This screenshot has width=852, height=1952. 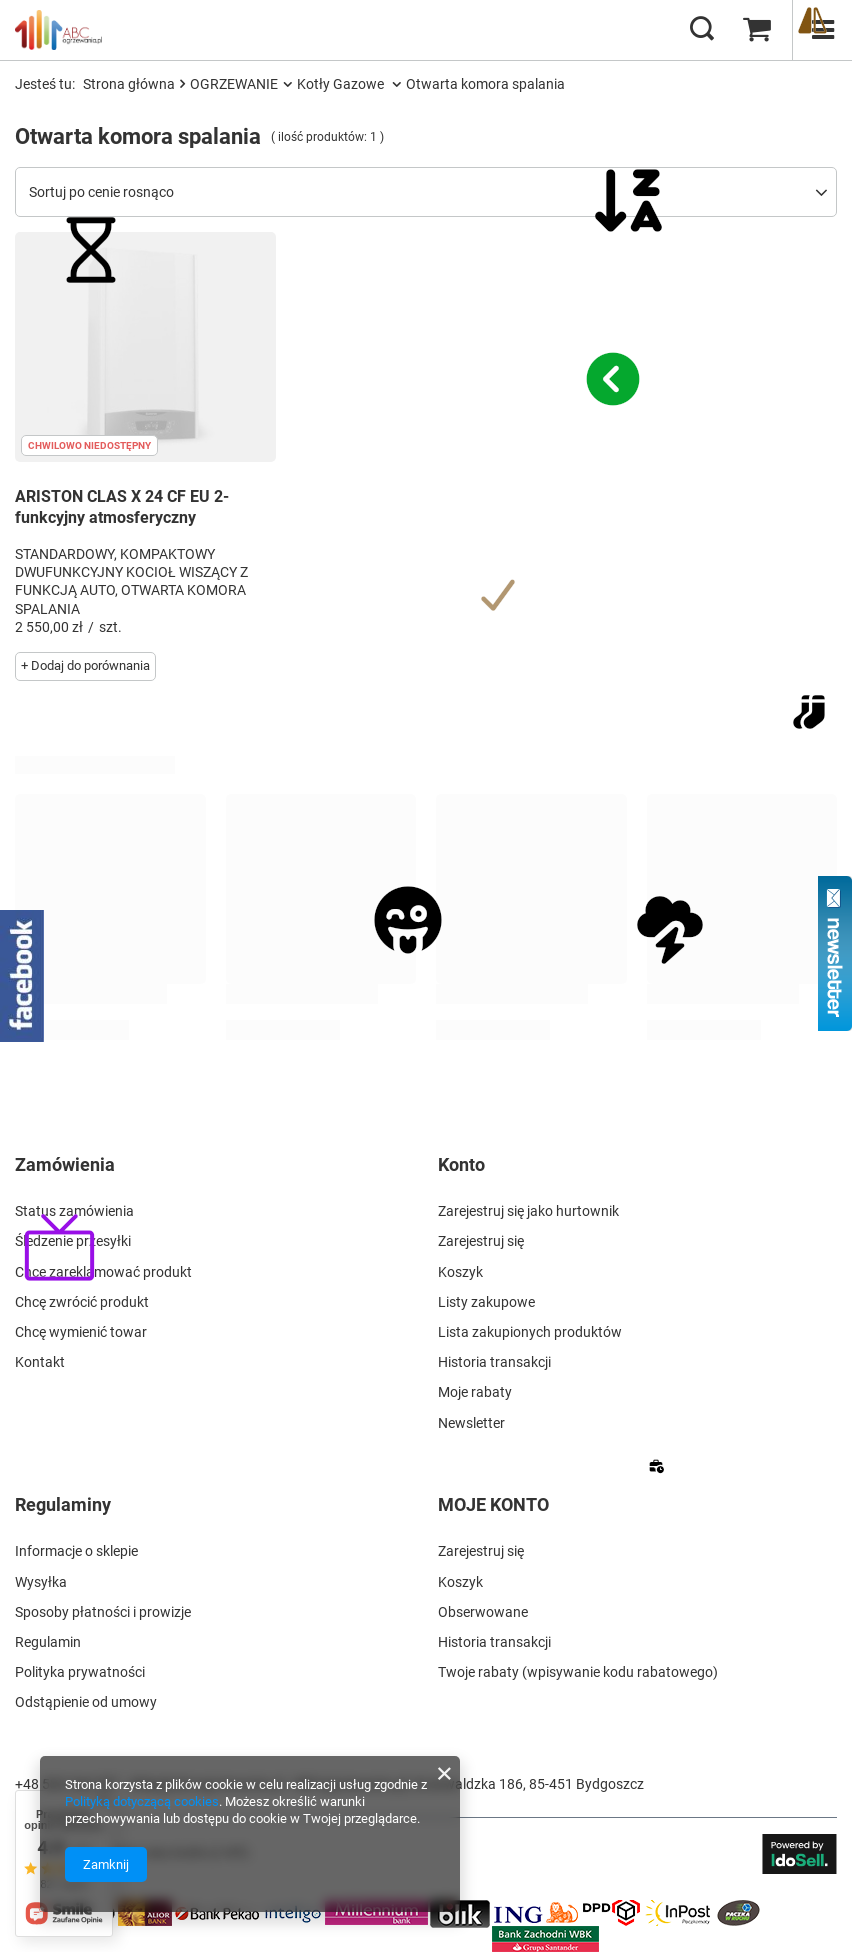 I want to click on browse socks or hosiery products, so click(x=810, y=712).